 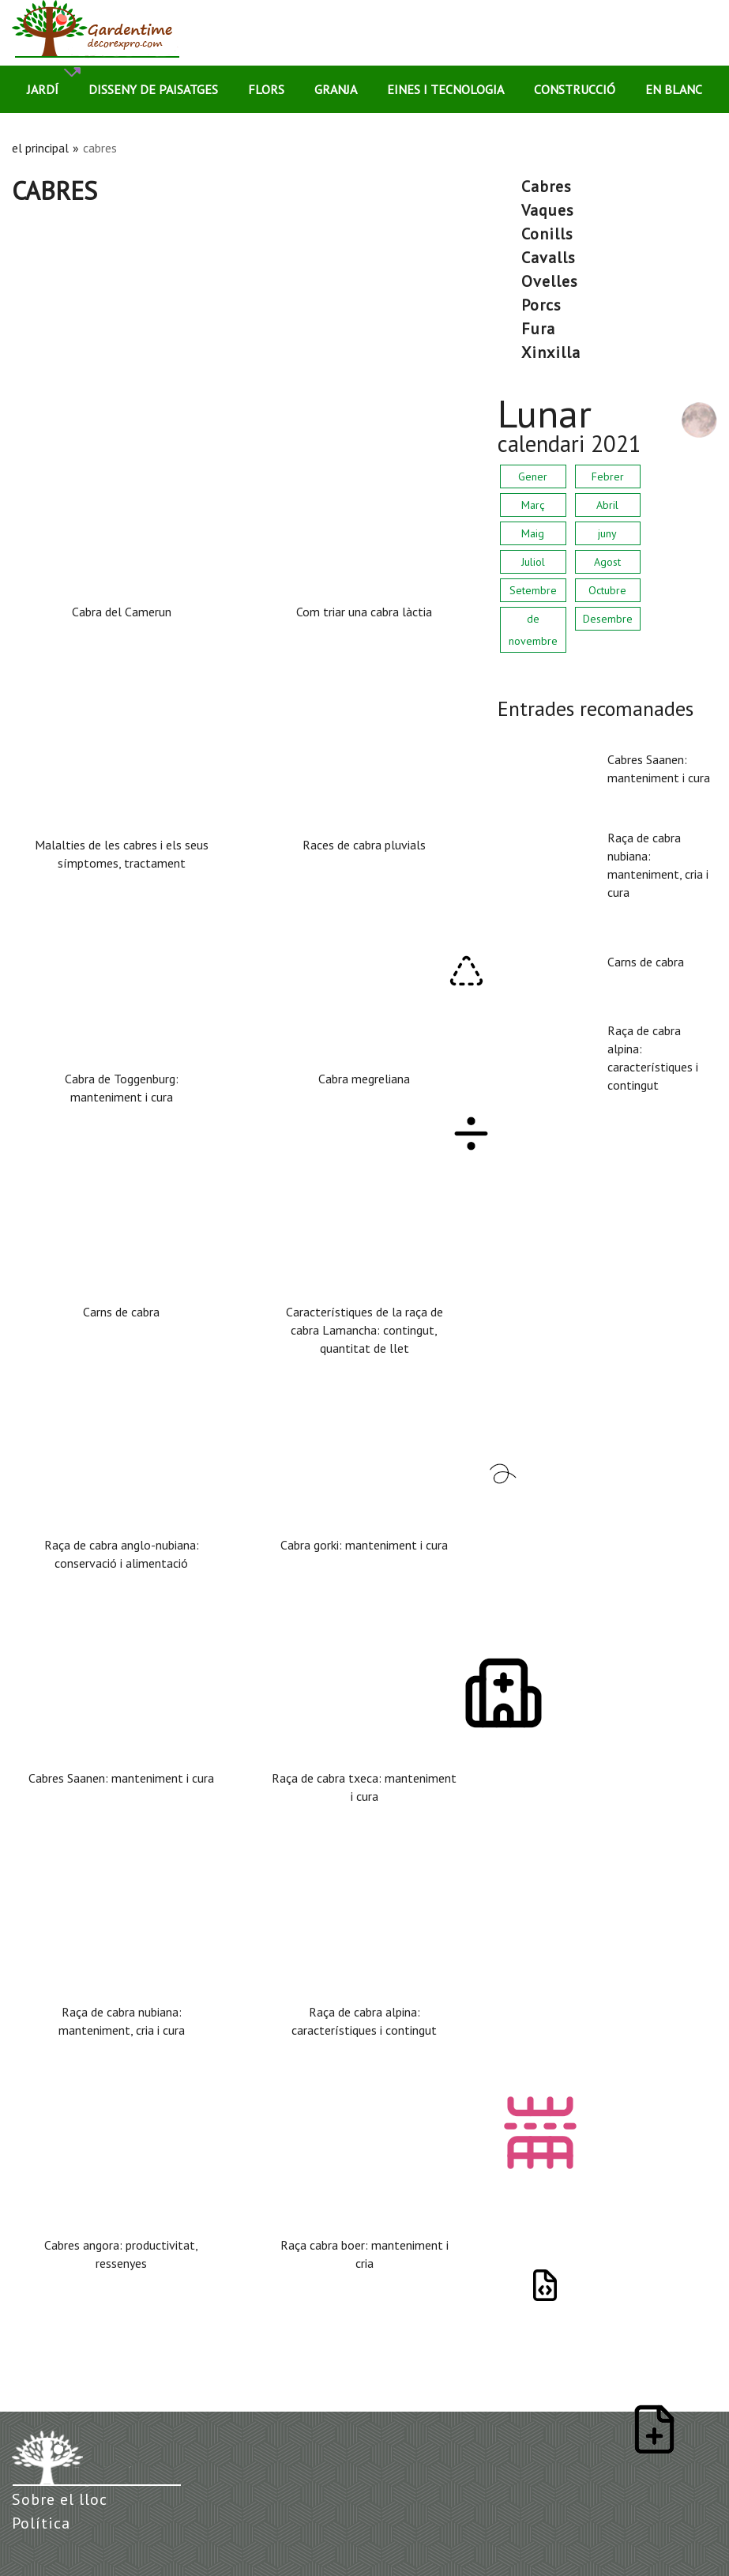 I want to click on reply to a message or email, so click(x=72, y=71).